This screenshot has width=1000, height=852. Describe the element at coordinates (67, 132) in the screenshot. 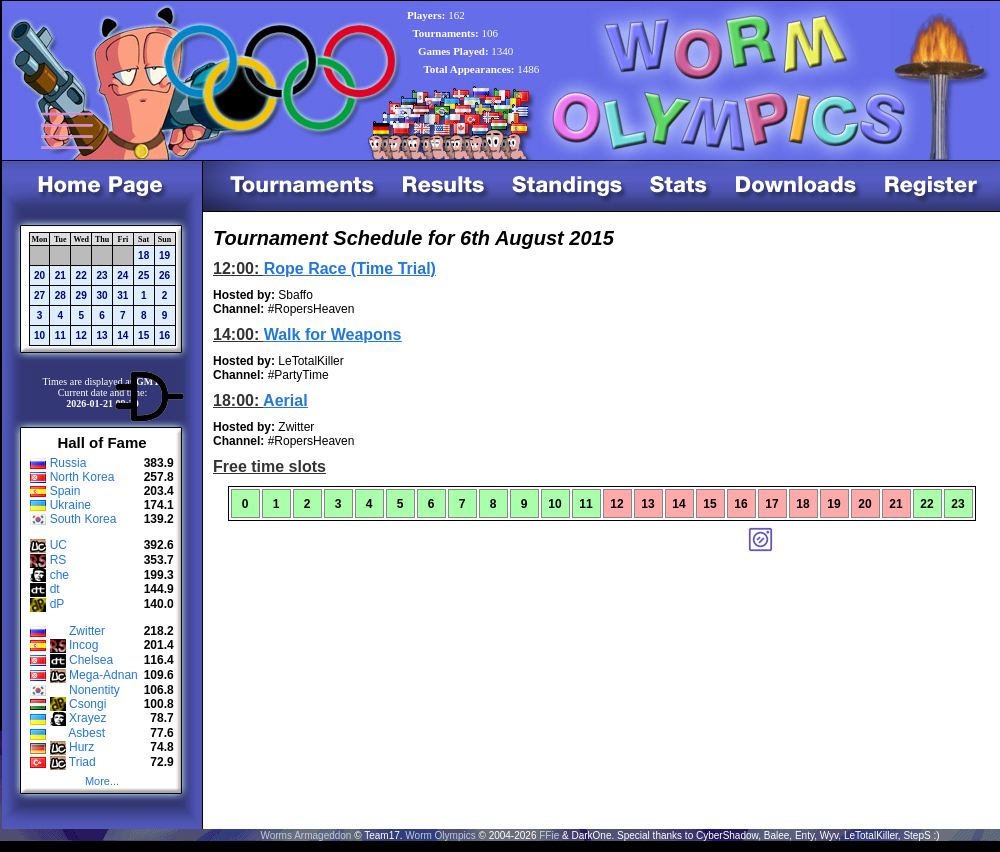

I see `justify text alignment` at that location.